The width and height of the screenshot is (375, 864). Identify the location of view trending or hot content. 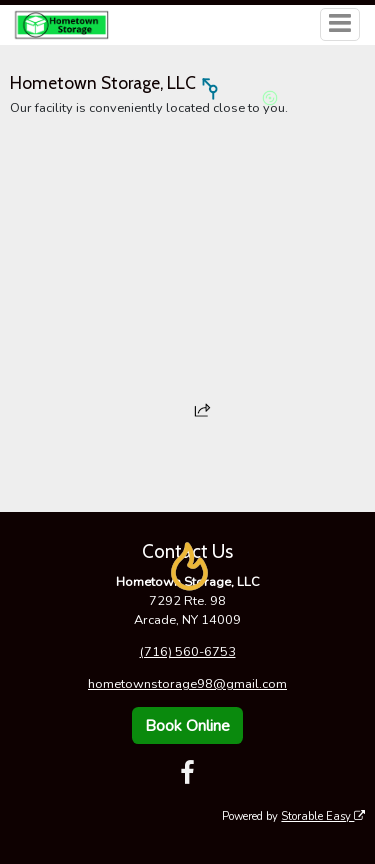
(189, 567).